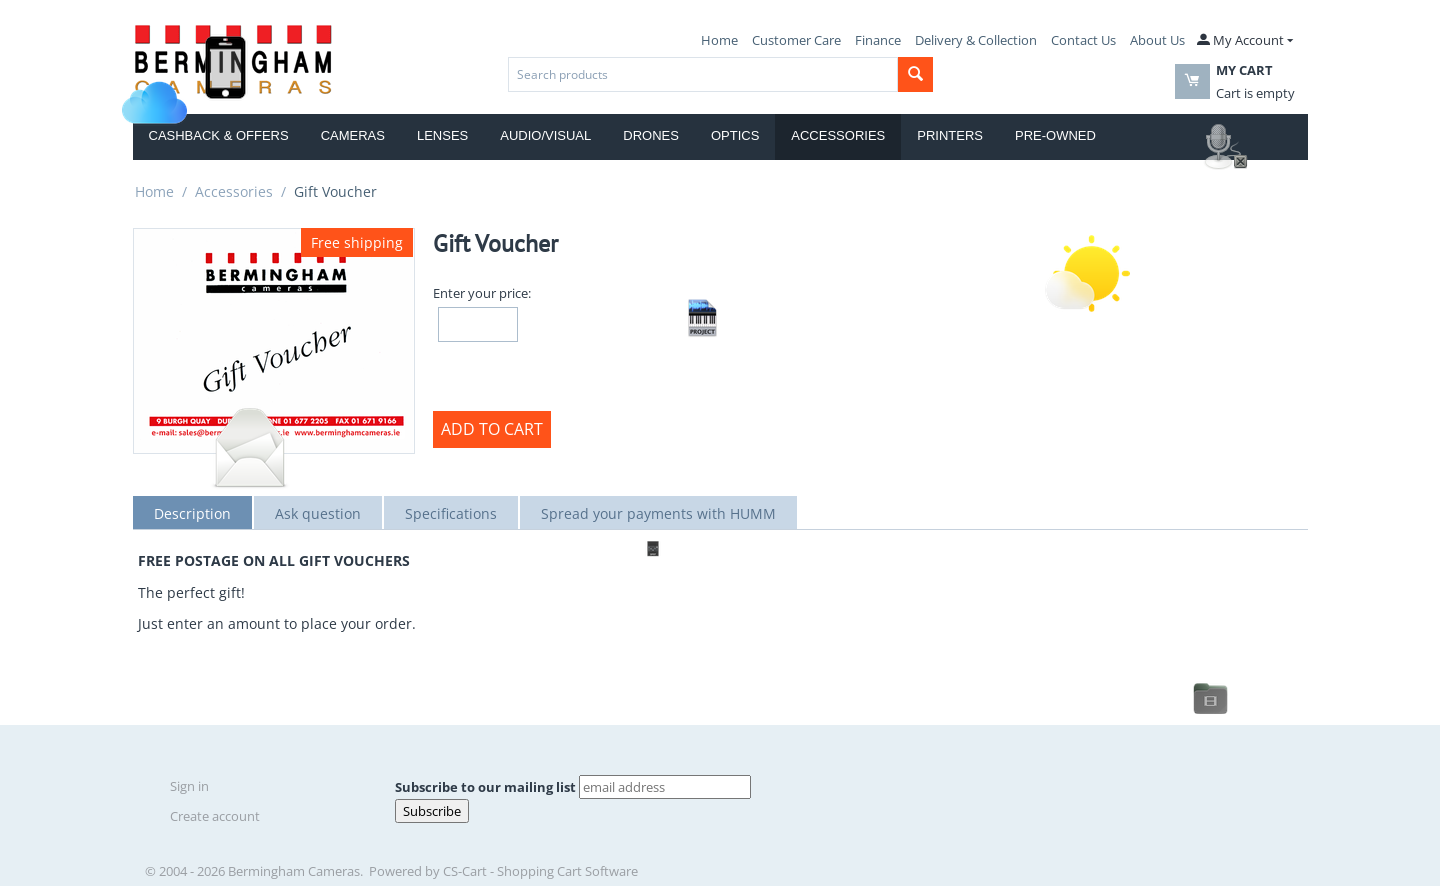 The width and height of the screenshot is (1440, 886). I want to click on open a Logic Pro or GarageBand project file, so click(702, 318).